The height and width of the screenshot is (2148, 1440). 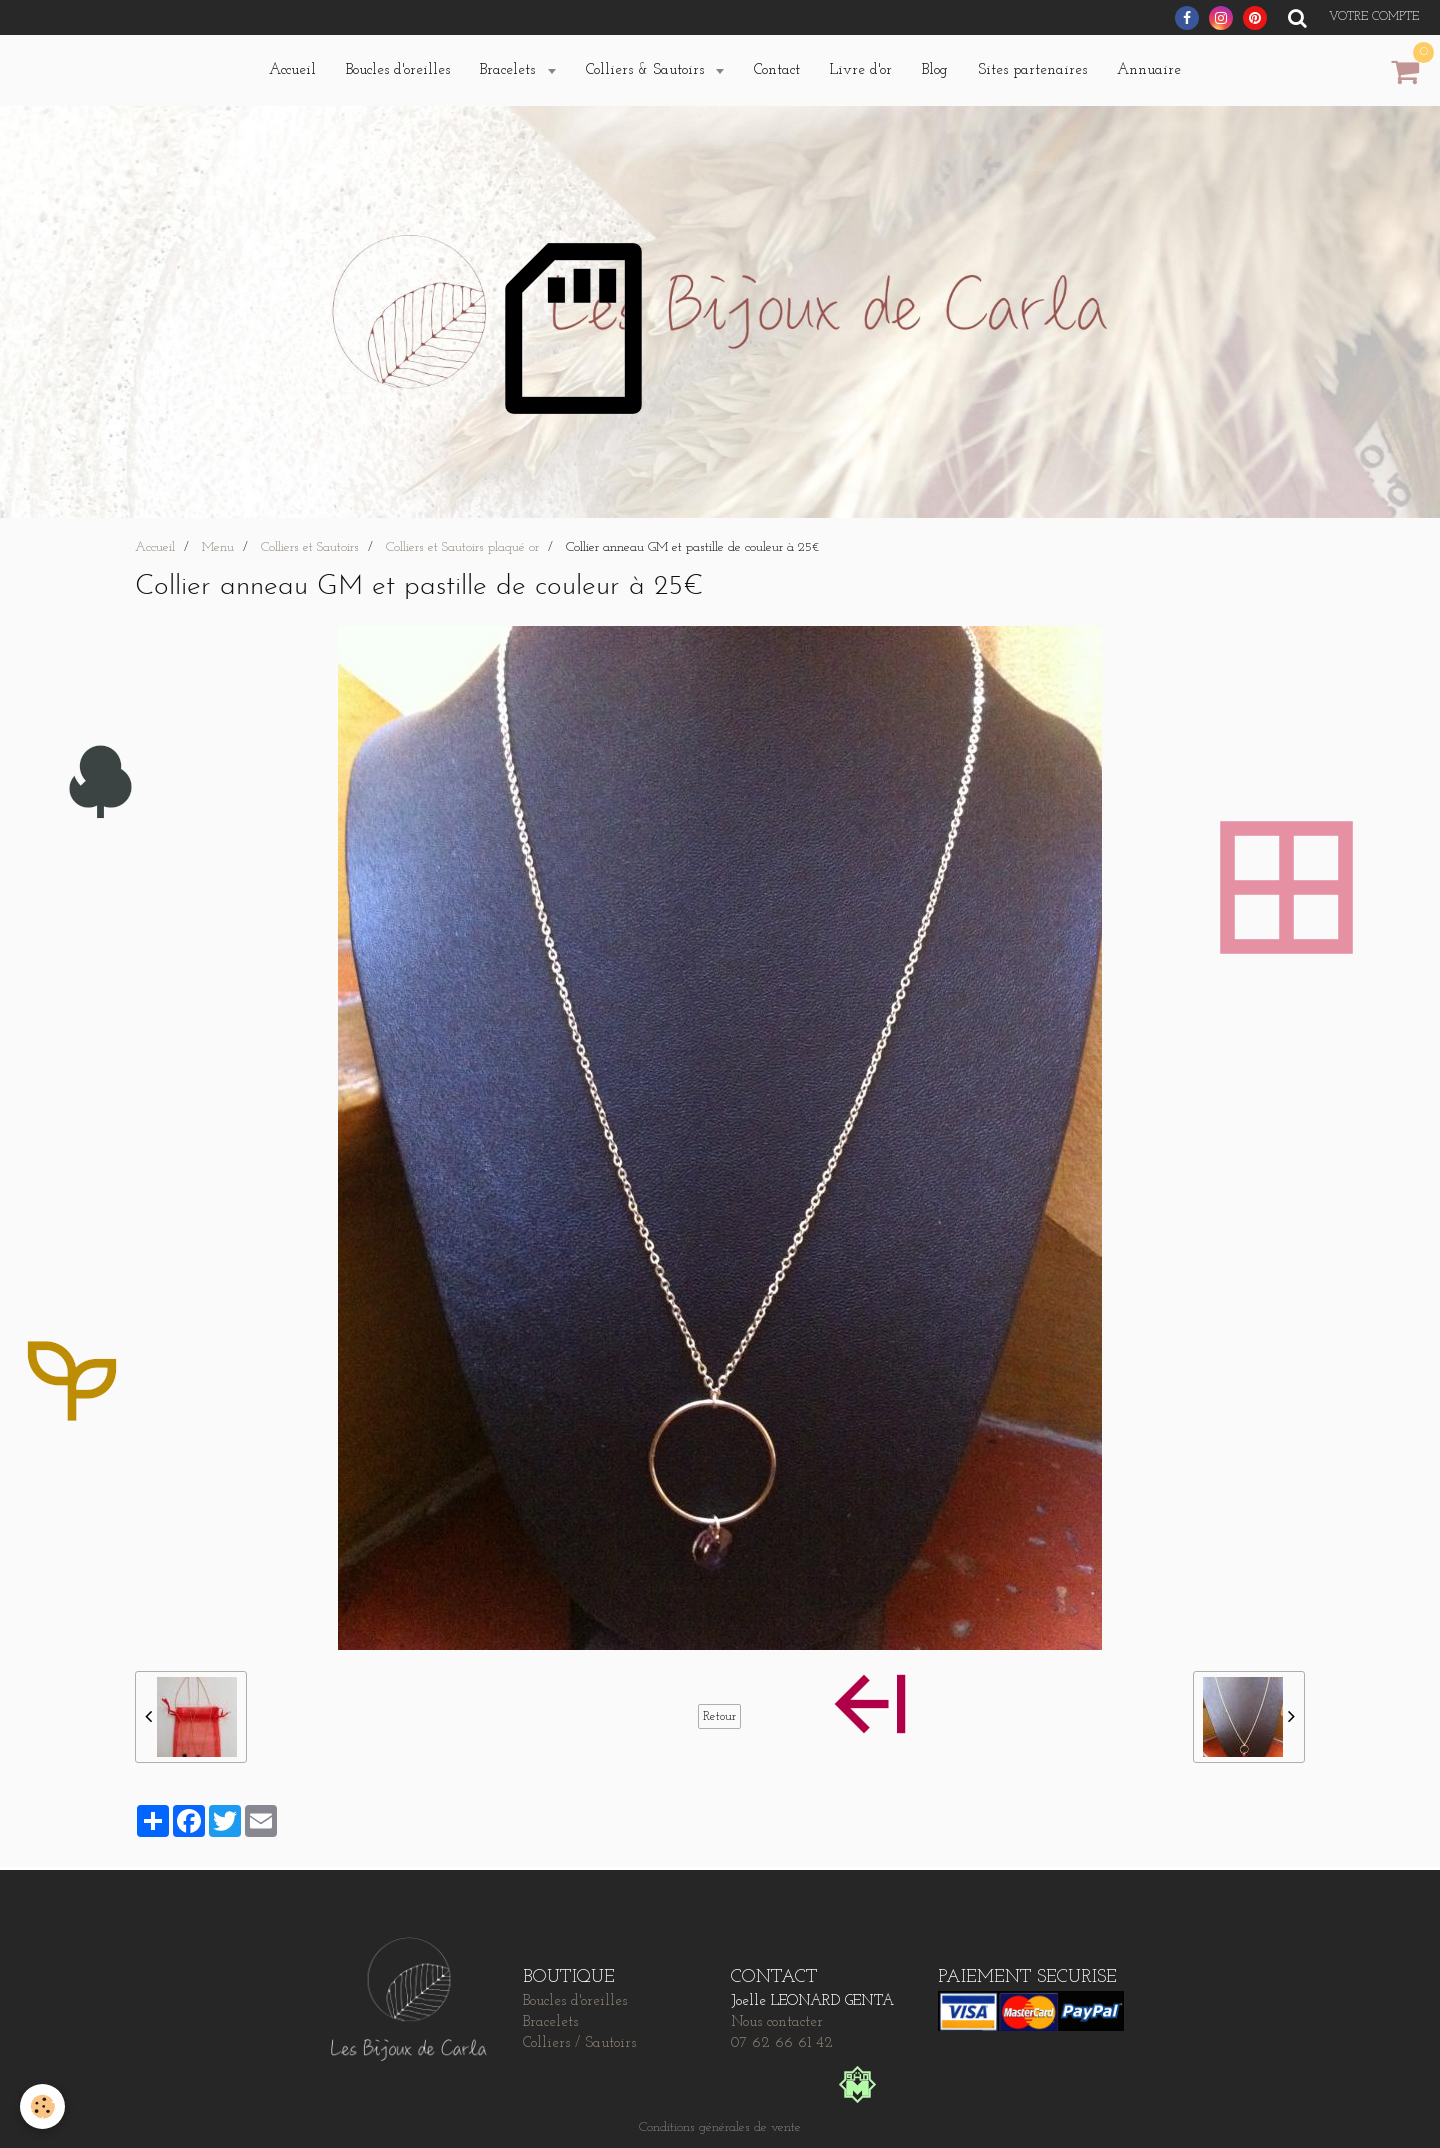 I want to click on access nature or environmental settings, so click(x=100, y=783).